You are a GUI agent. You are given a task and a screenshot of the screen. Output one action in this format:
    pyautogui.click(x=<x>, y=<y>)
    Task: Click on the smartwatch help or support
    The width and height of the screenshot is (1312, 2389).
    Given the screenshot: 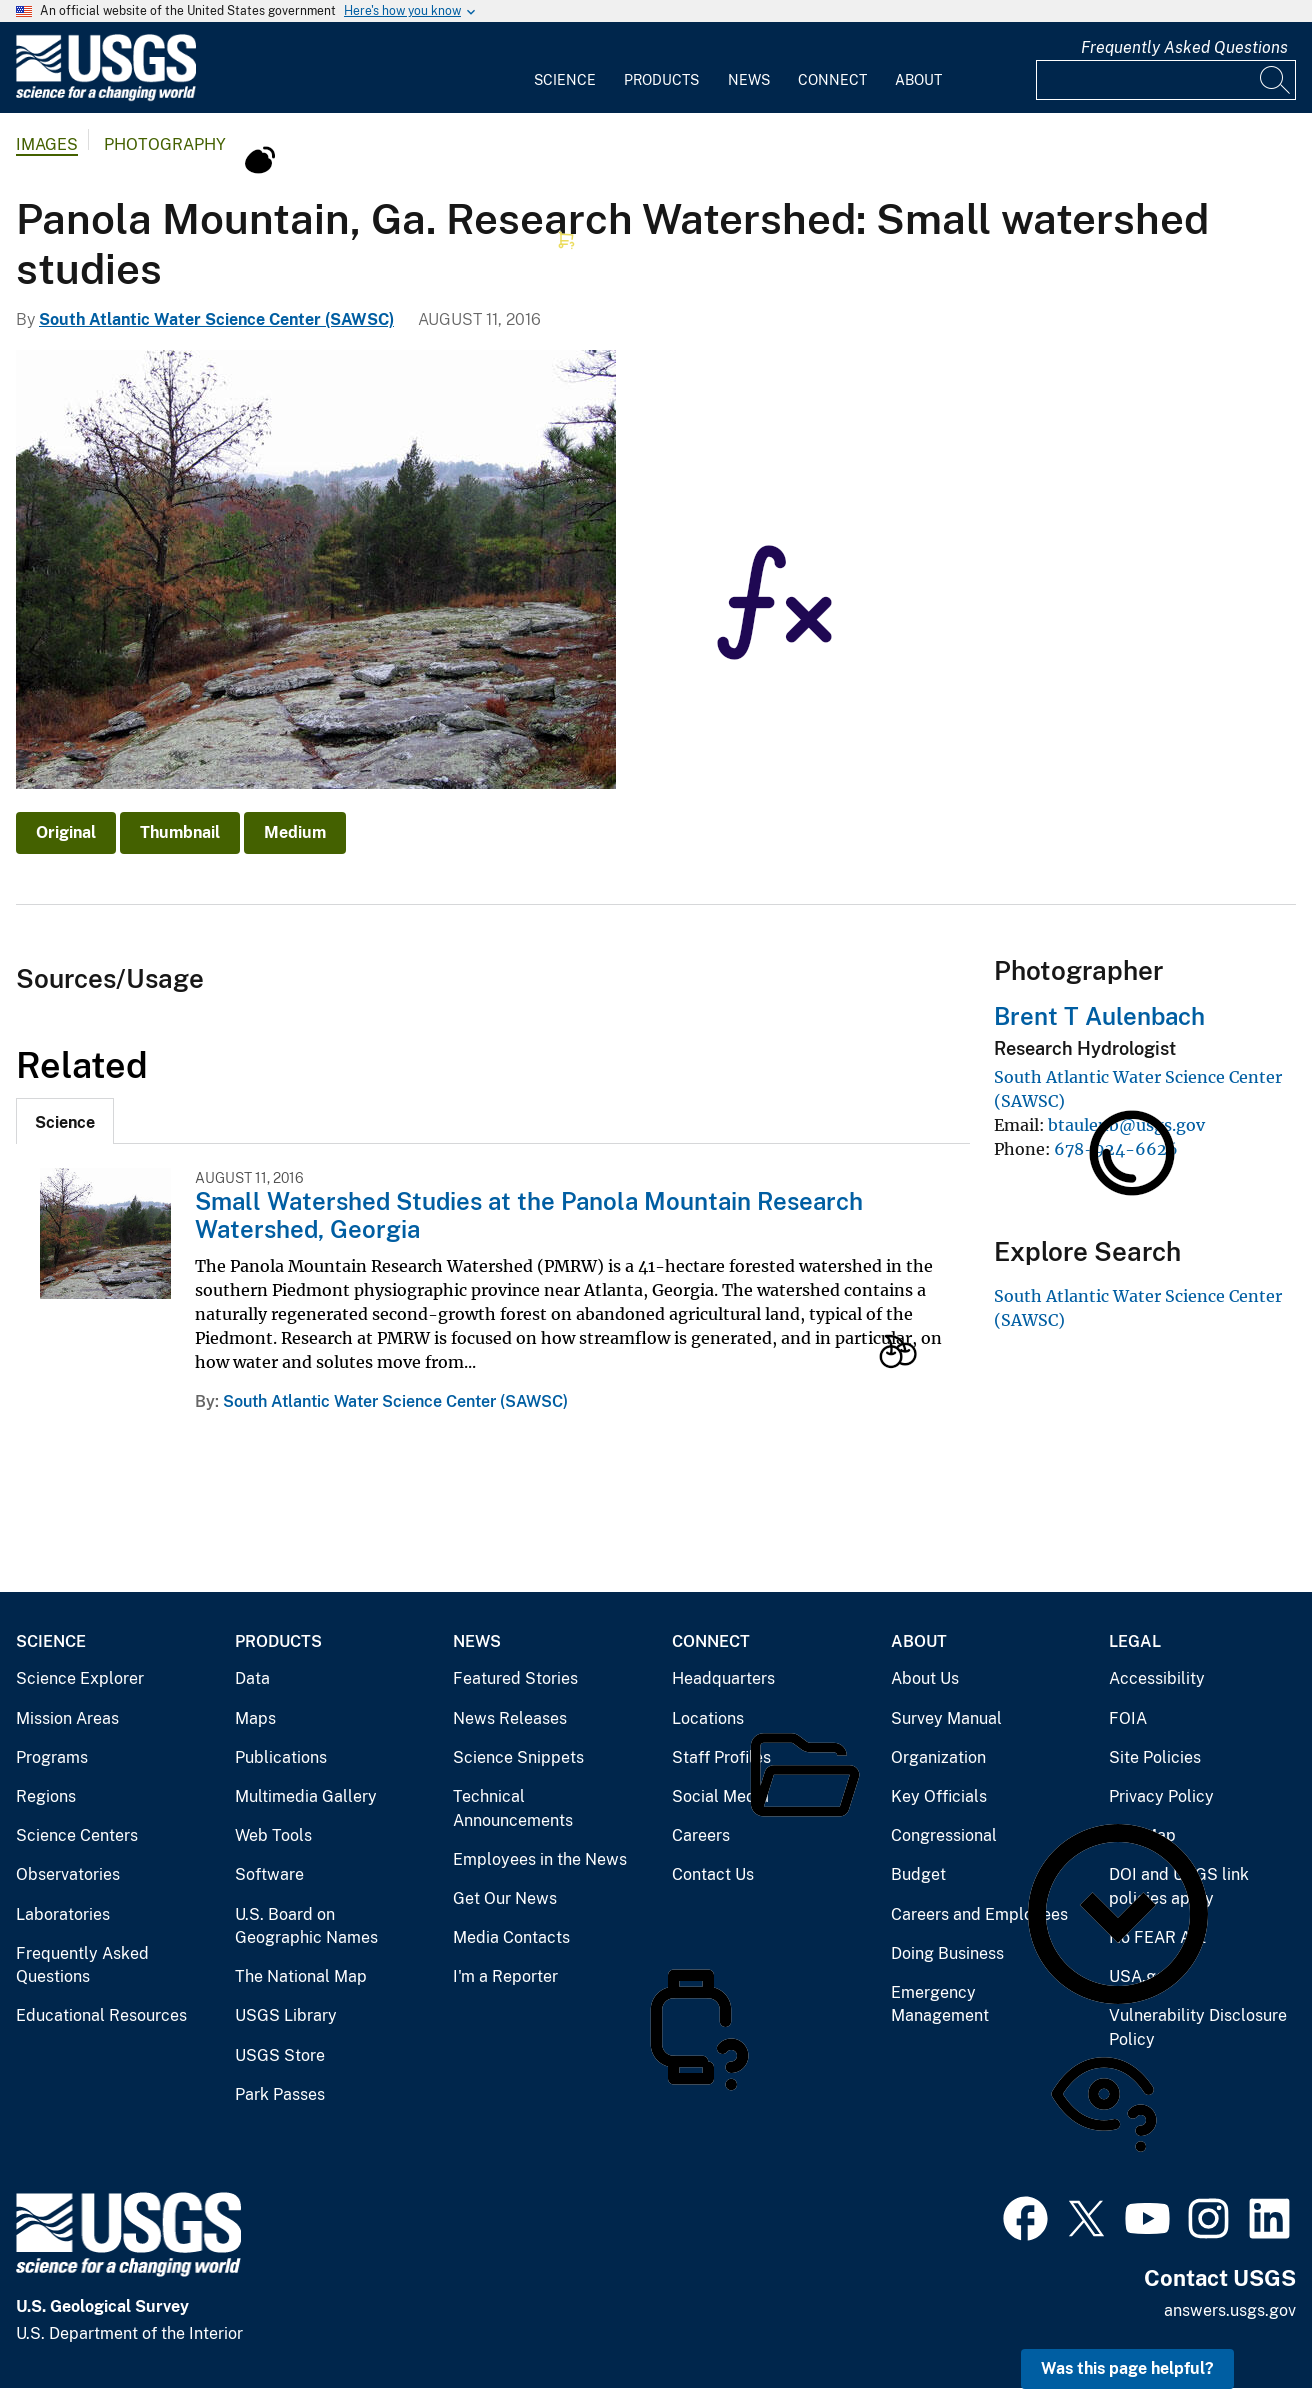 What is the action you would take?
    pyautogui.click(x=691, y=2027)
    